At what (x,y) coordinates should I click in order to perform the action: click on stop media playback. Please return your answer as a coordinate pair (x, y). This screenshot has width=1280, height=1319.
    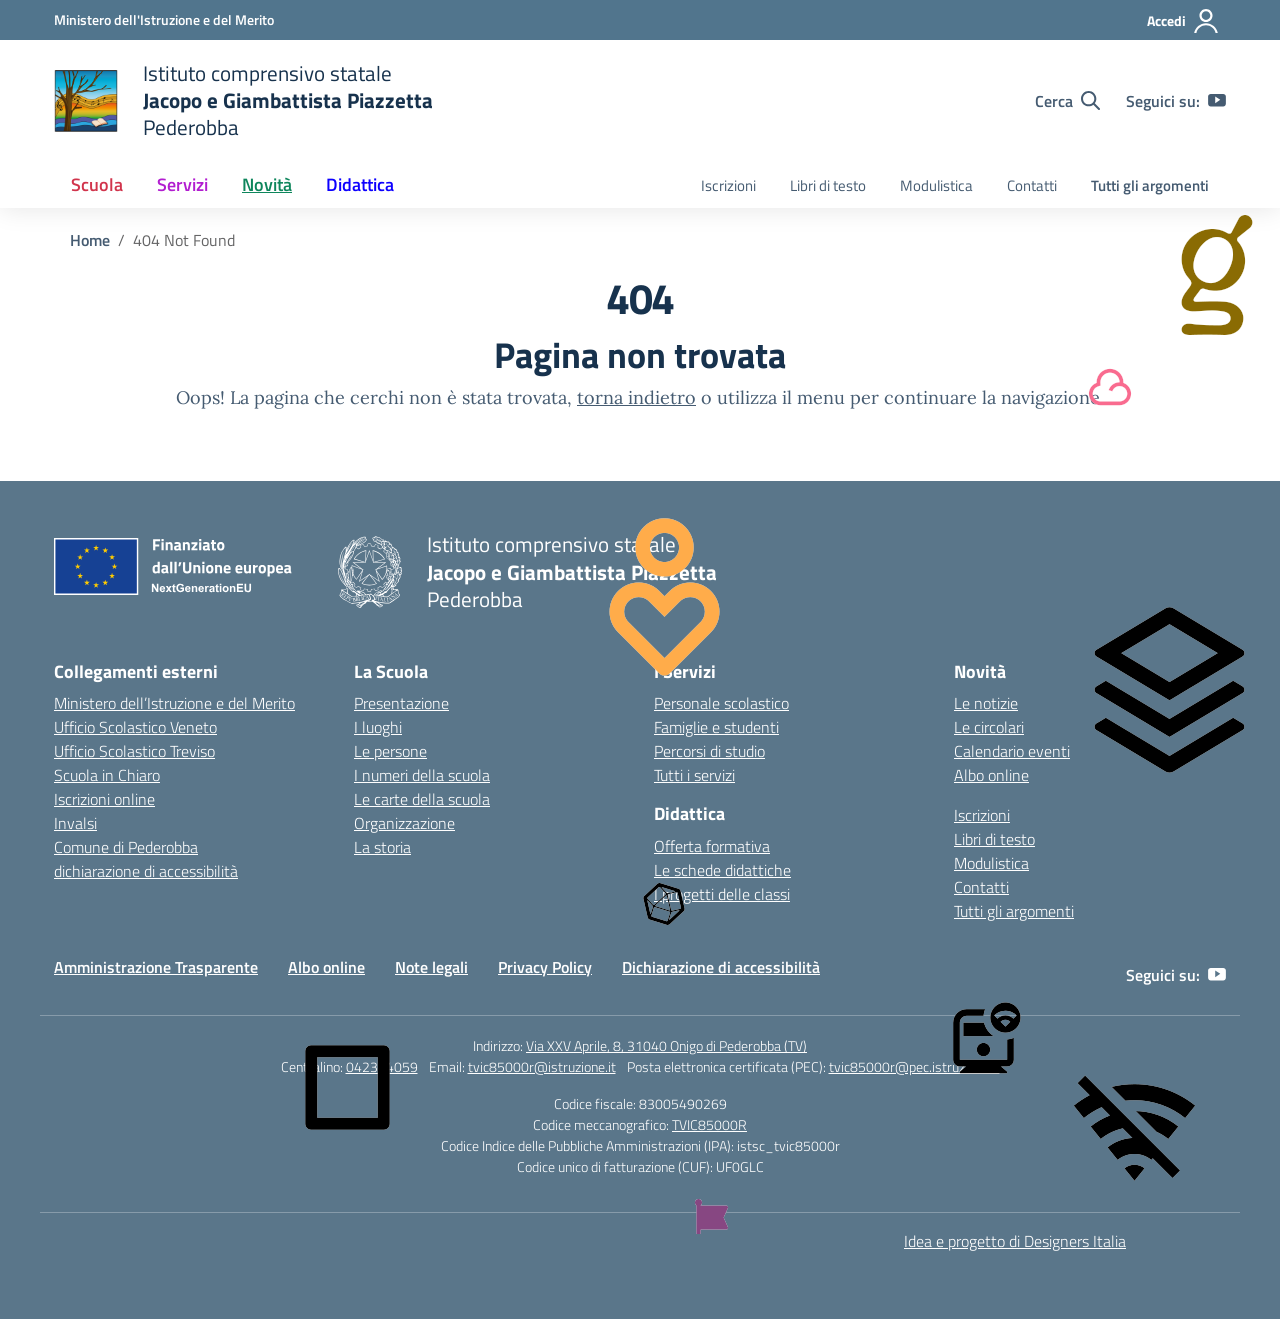
    Looking at the image, I should click on (347, 1087).